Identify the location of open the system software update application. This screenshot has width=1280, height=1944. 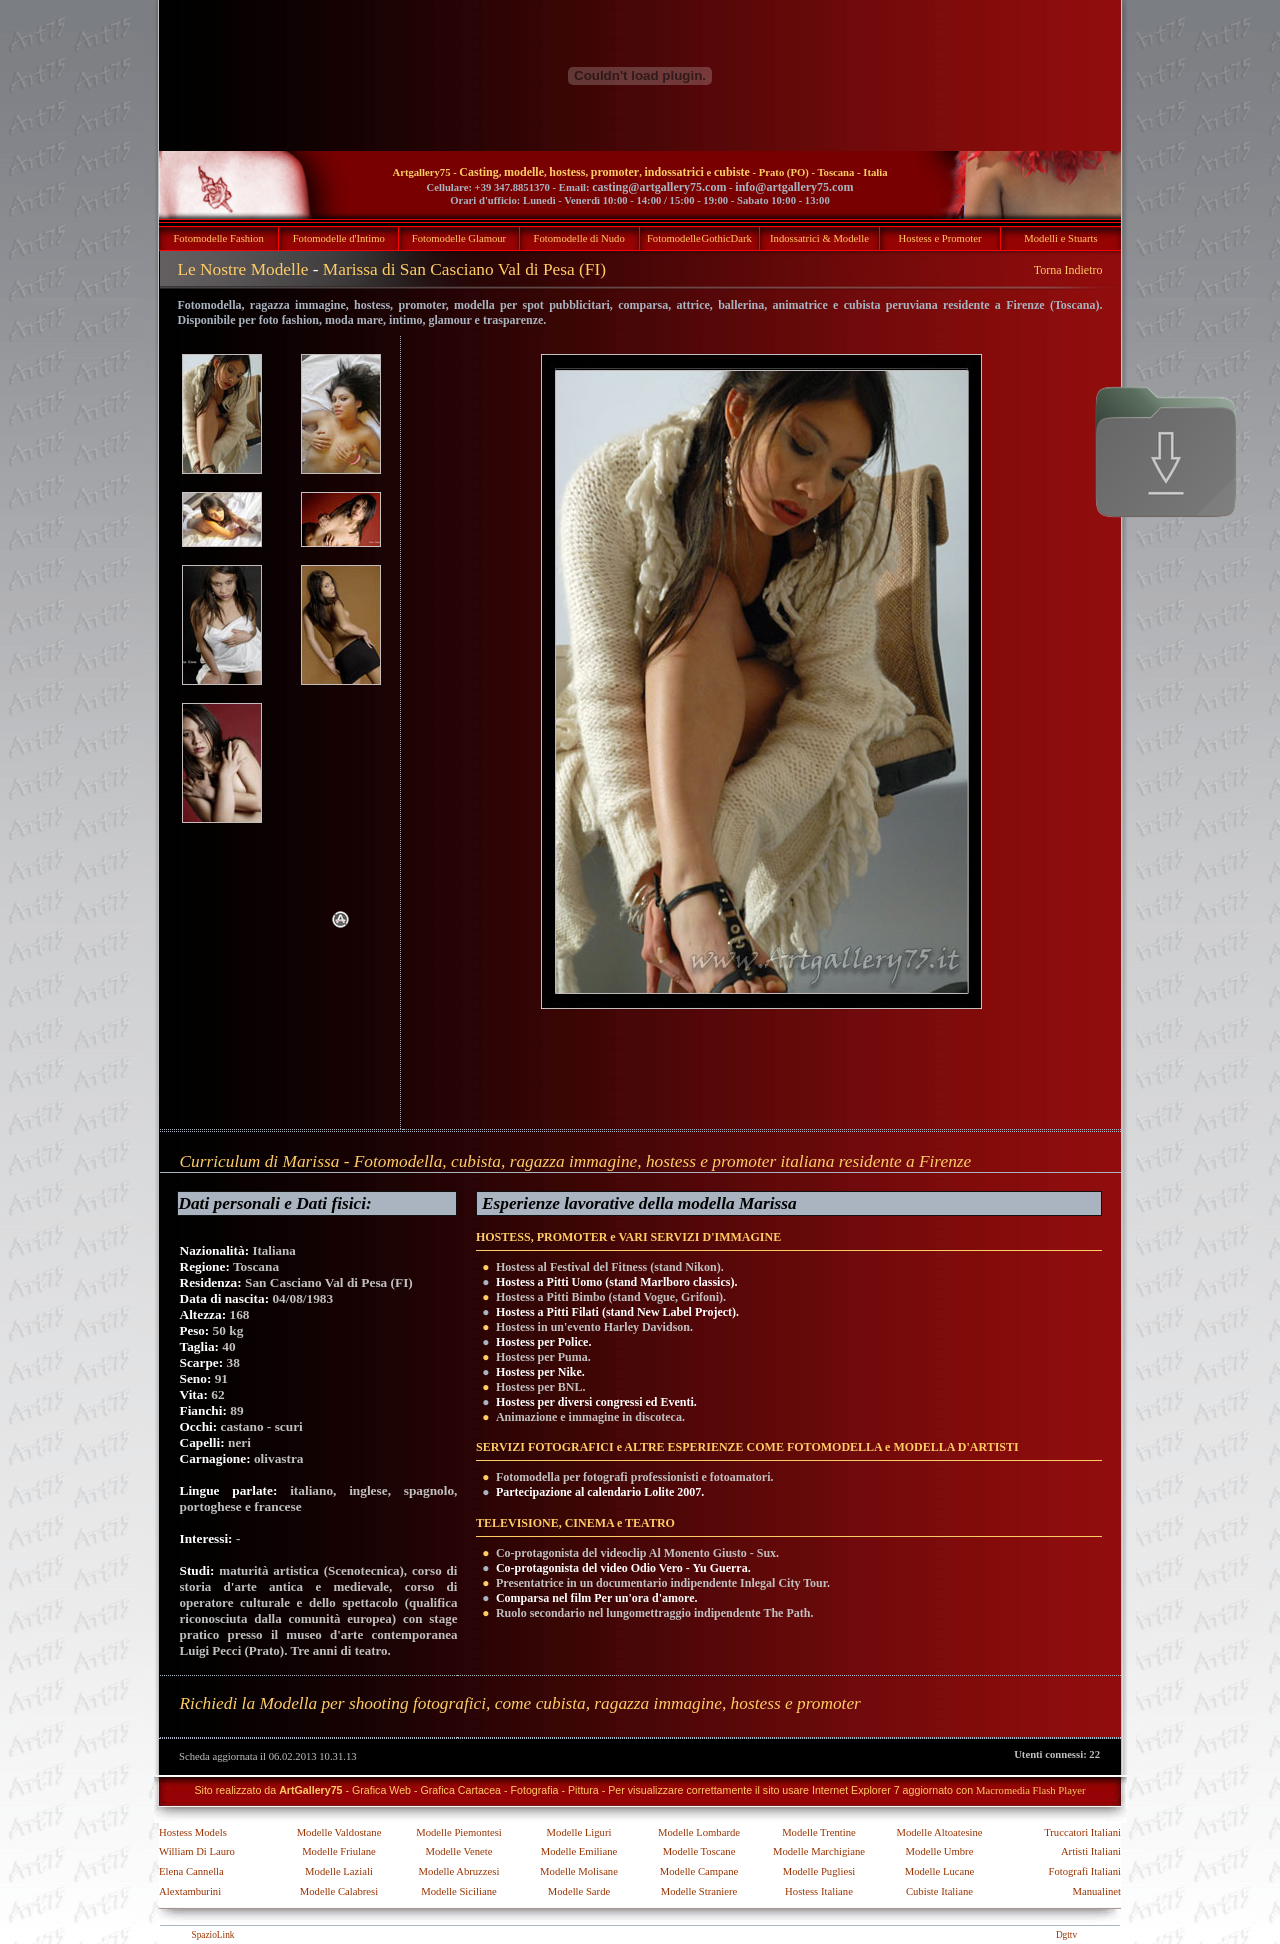
(340, 919).